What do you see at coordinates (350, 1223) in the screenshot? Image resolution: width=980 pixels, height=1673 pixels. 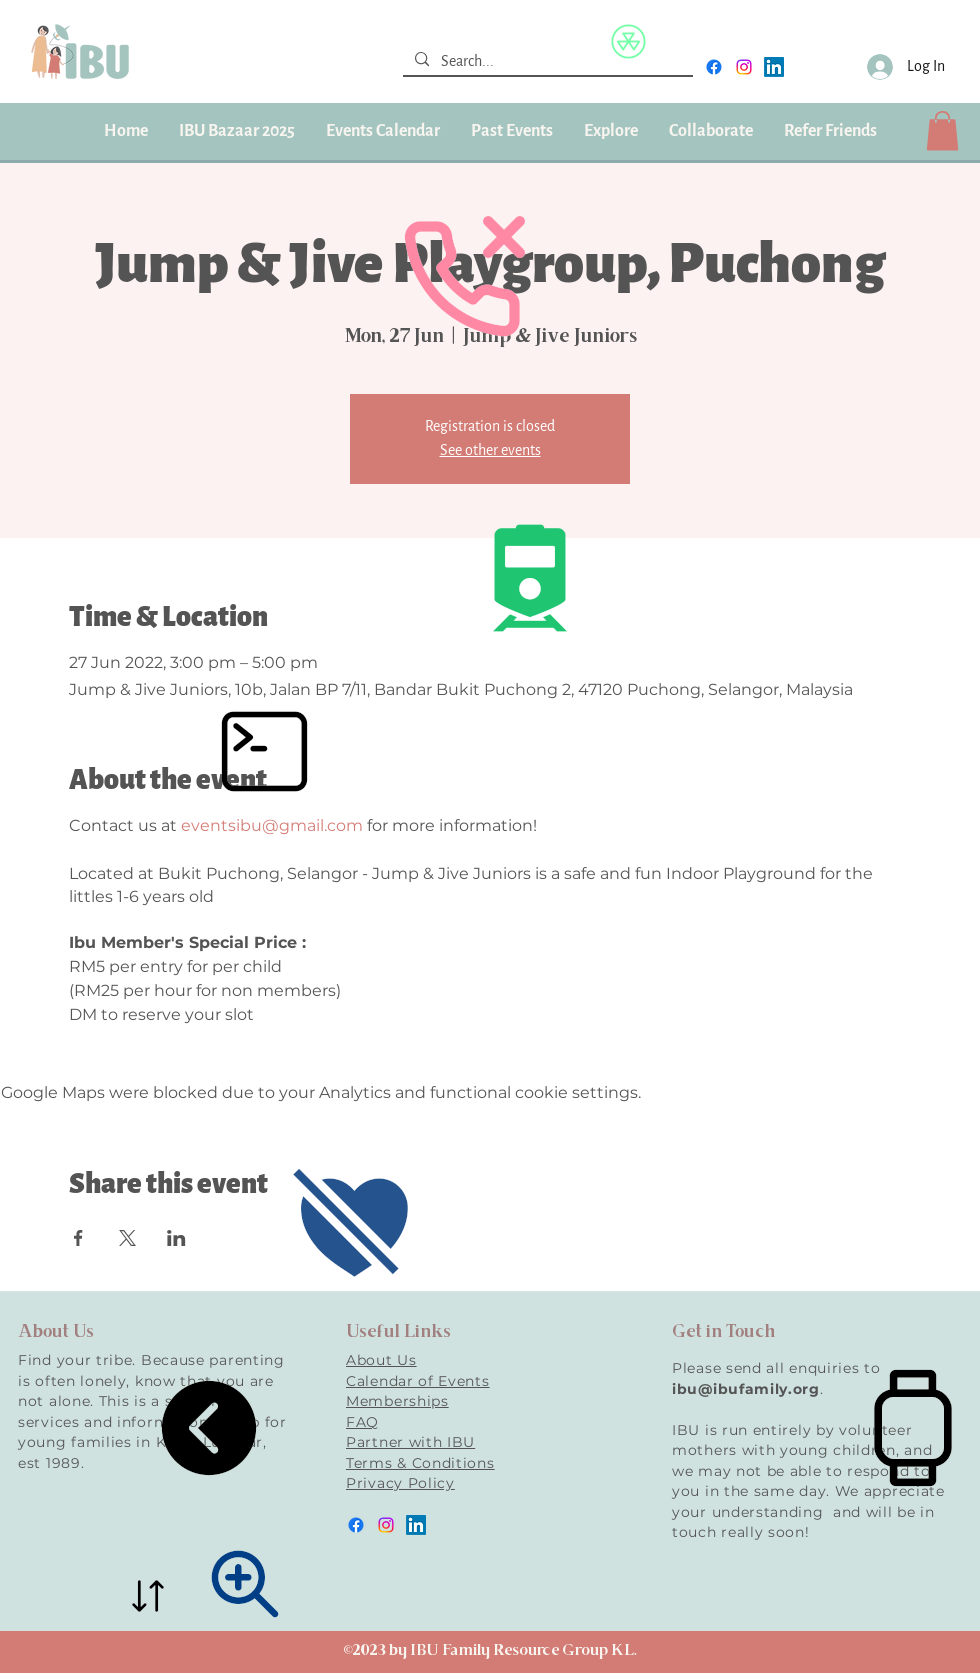 I see `remove from favorites` at bounding box center [350, 1223].